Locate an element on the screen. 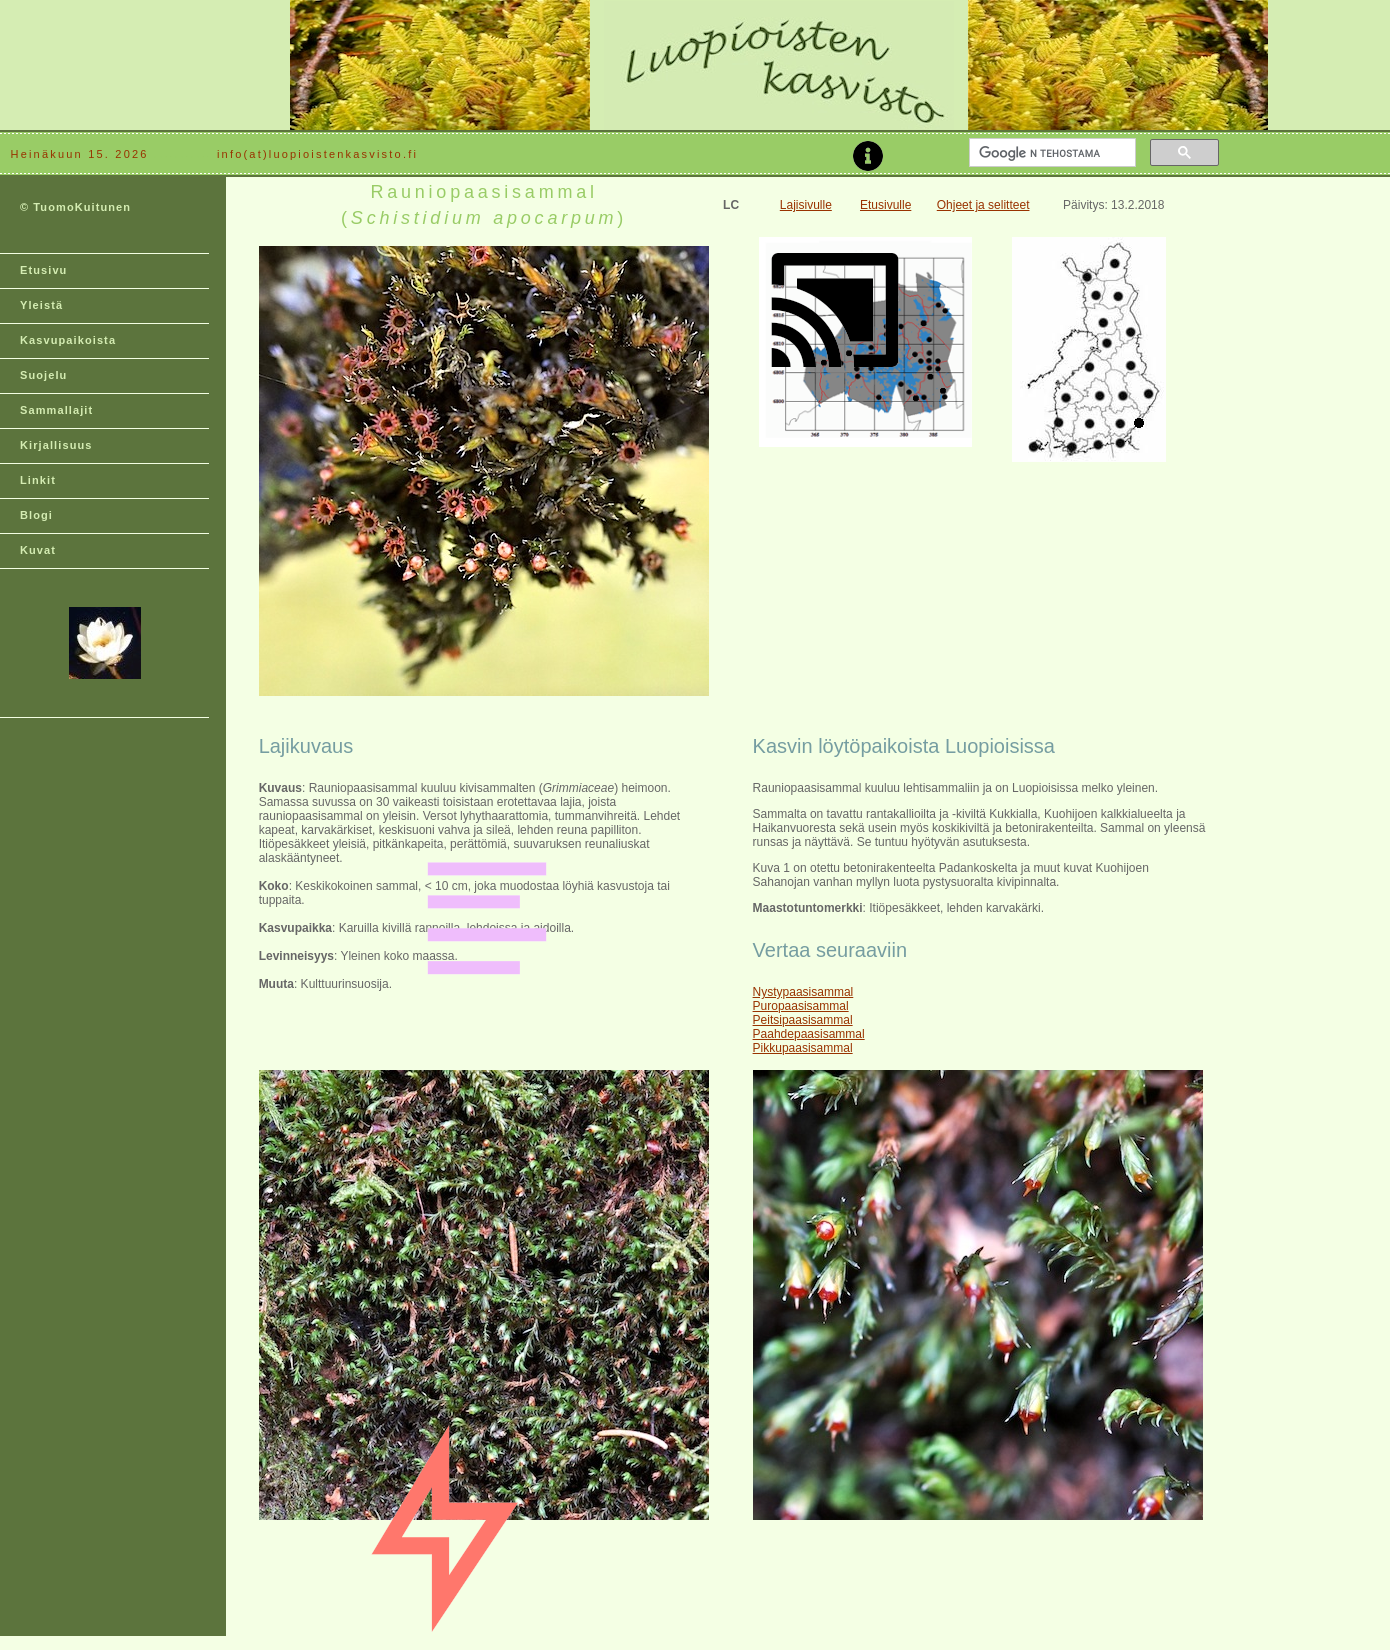  align text to the left is located at coordinates (487, 915).